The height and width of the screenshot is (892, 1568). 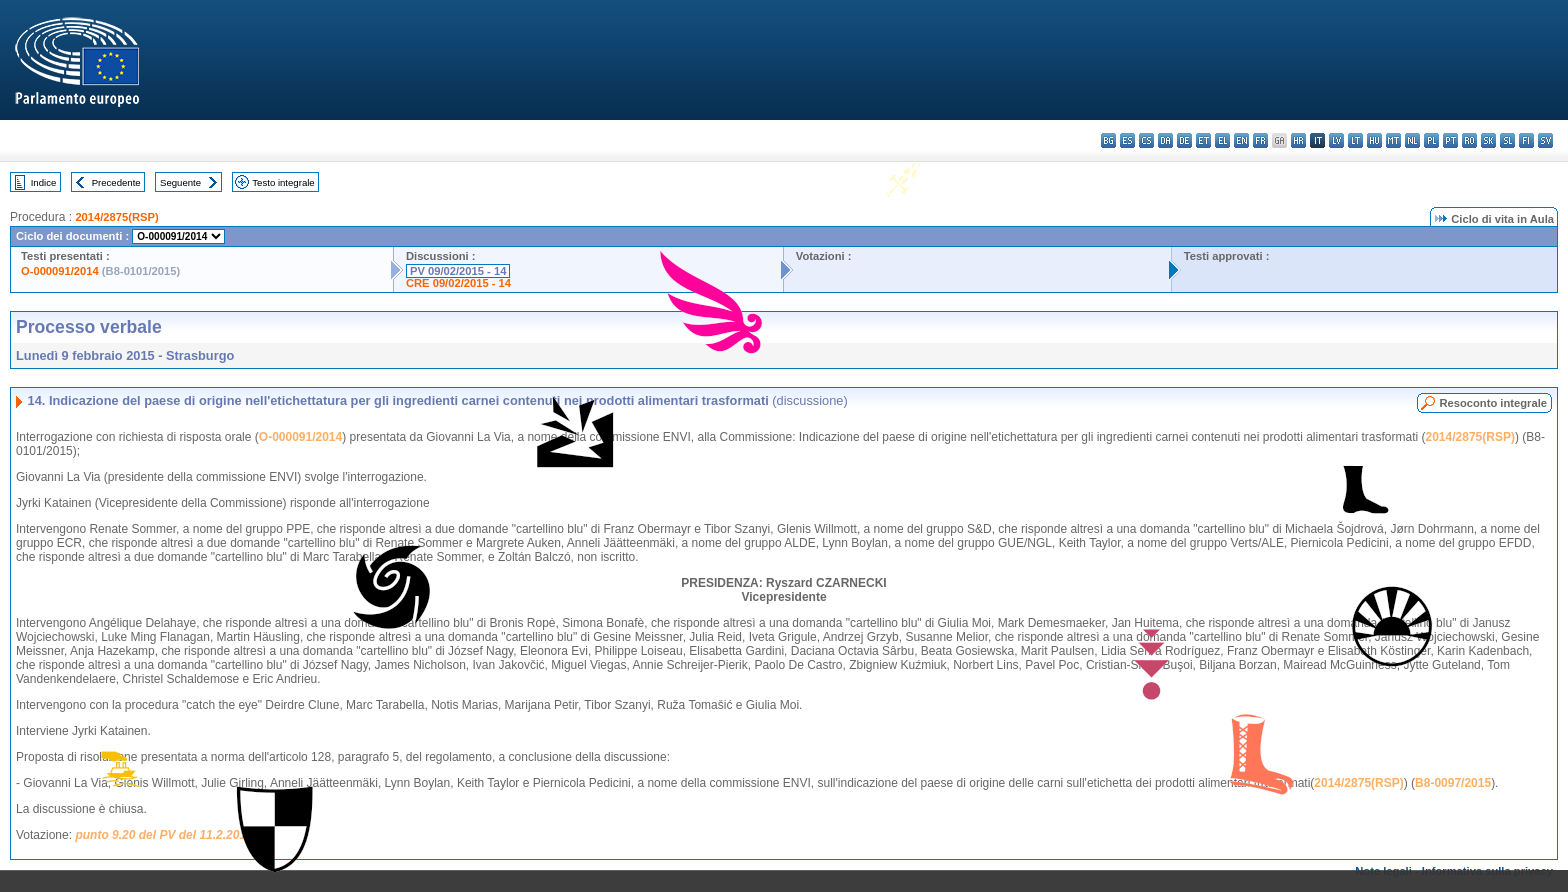 I want to click on indicates flight or airborne ability in gameplay, so click(x=710, y=302).